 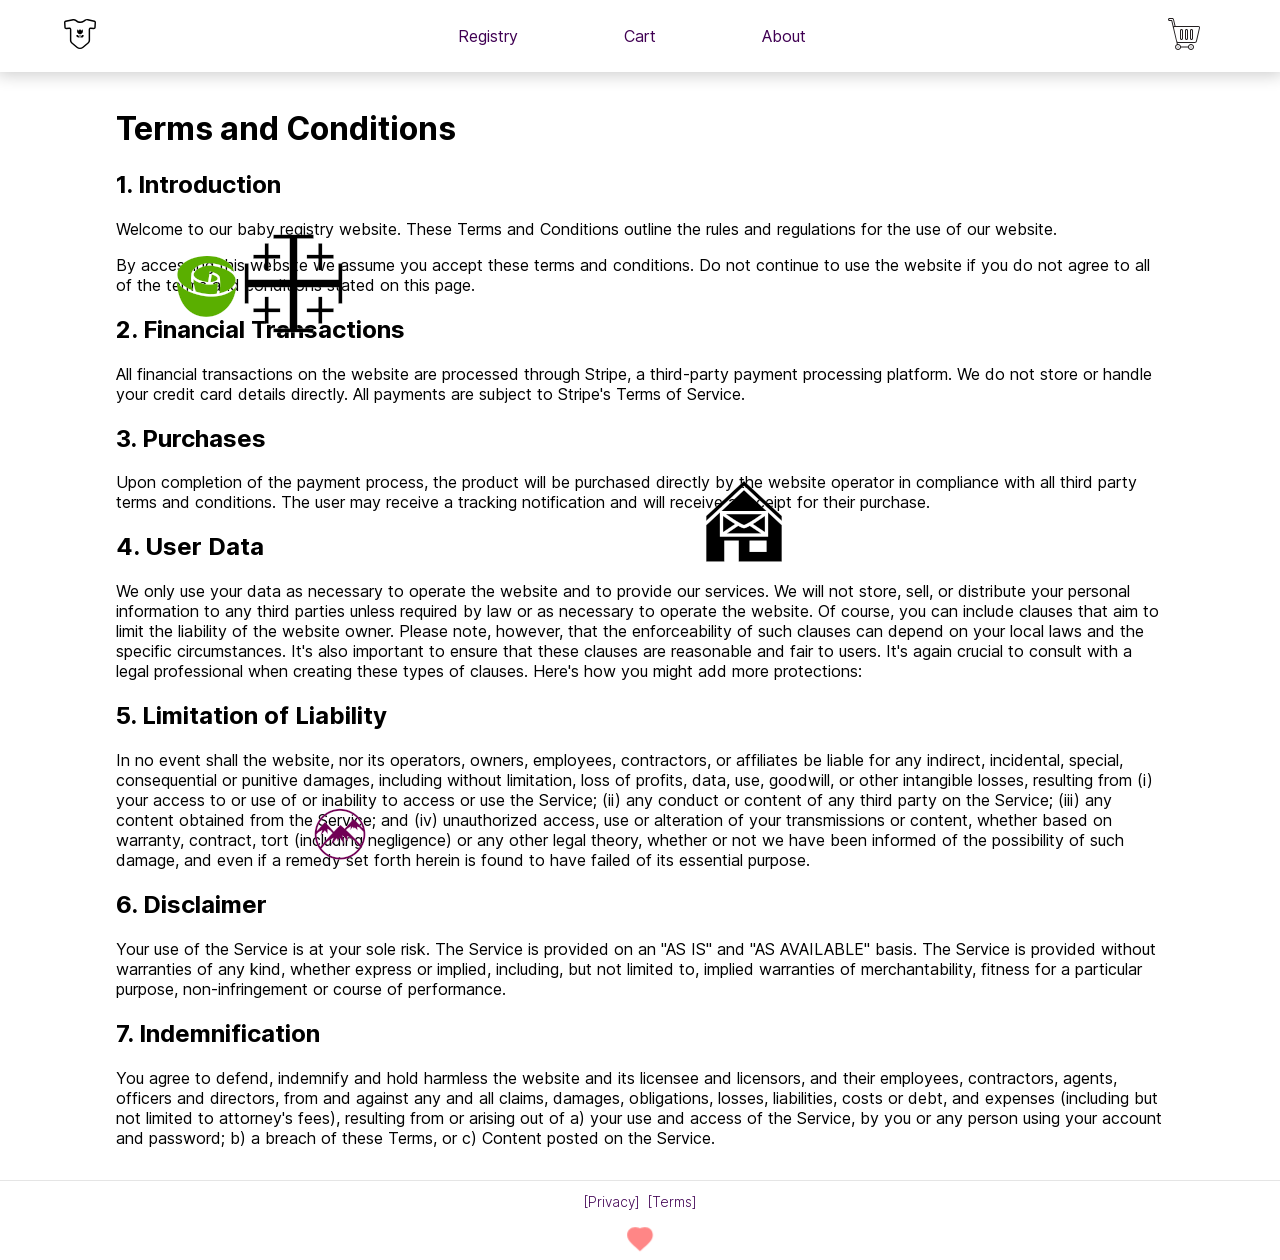 What do you see at coordinates (293, 283) in the screenshot?
I see `religious or faith-based content indicator` at bounding box center [293, 283].